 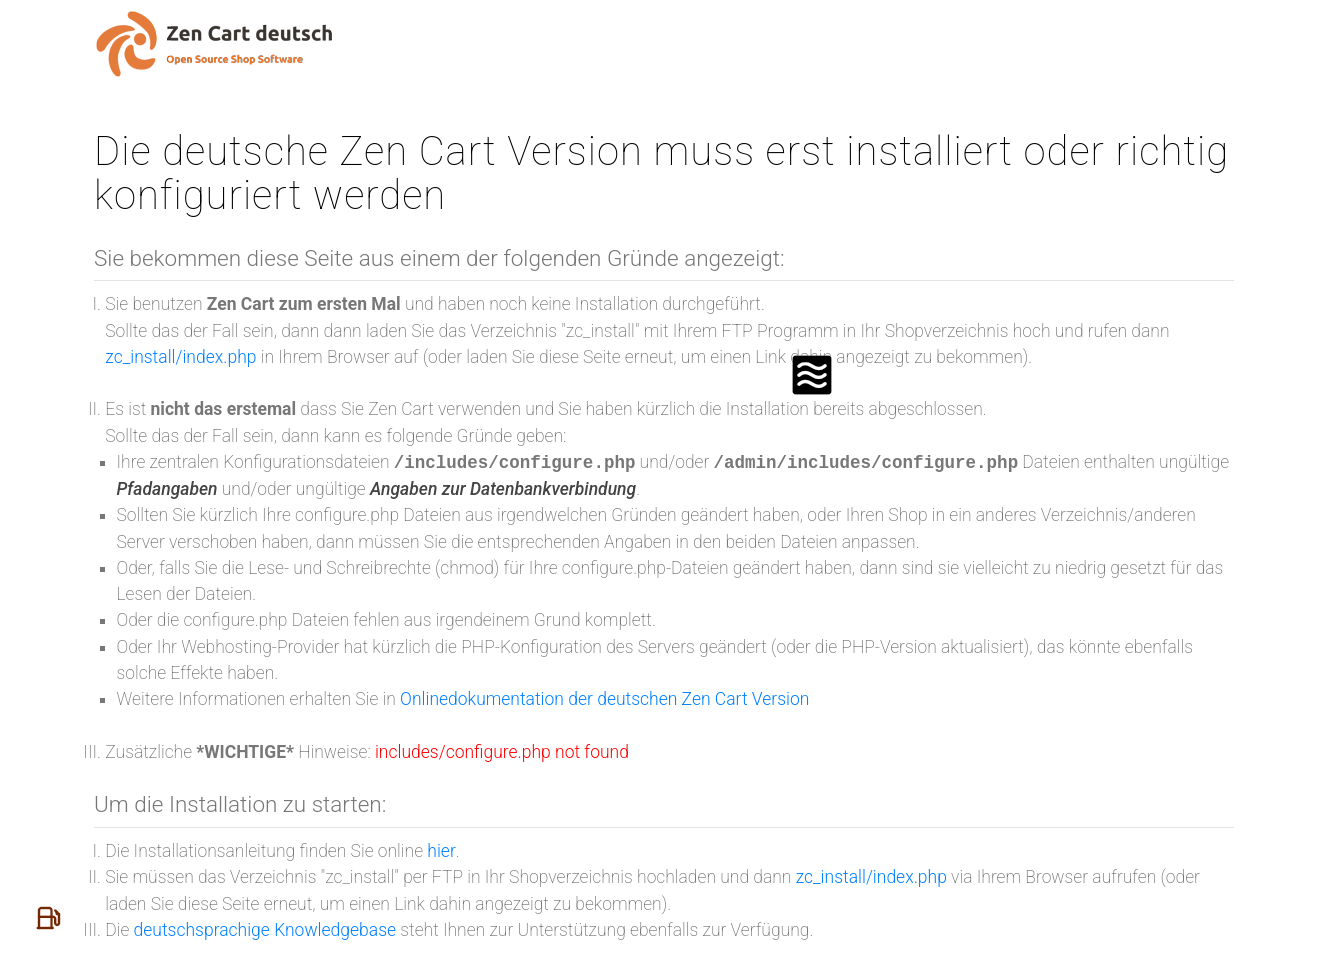 I want to click on indicates water or aquatic features, so click(x=812, y=375).